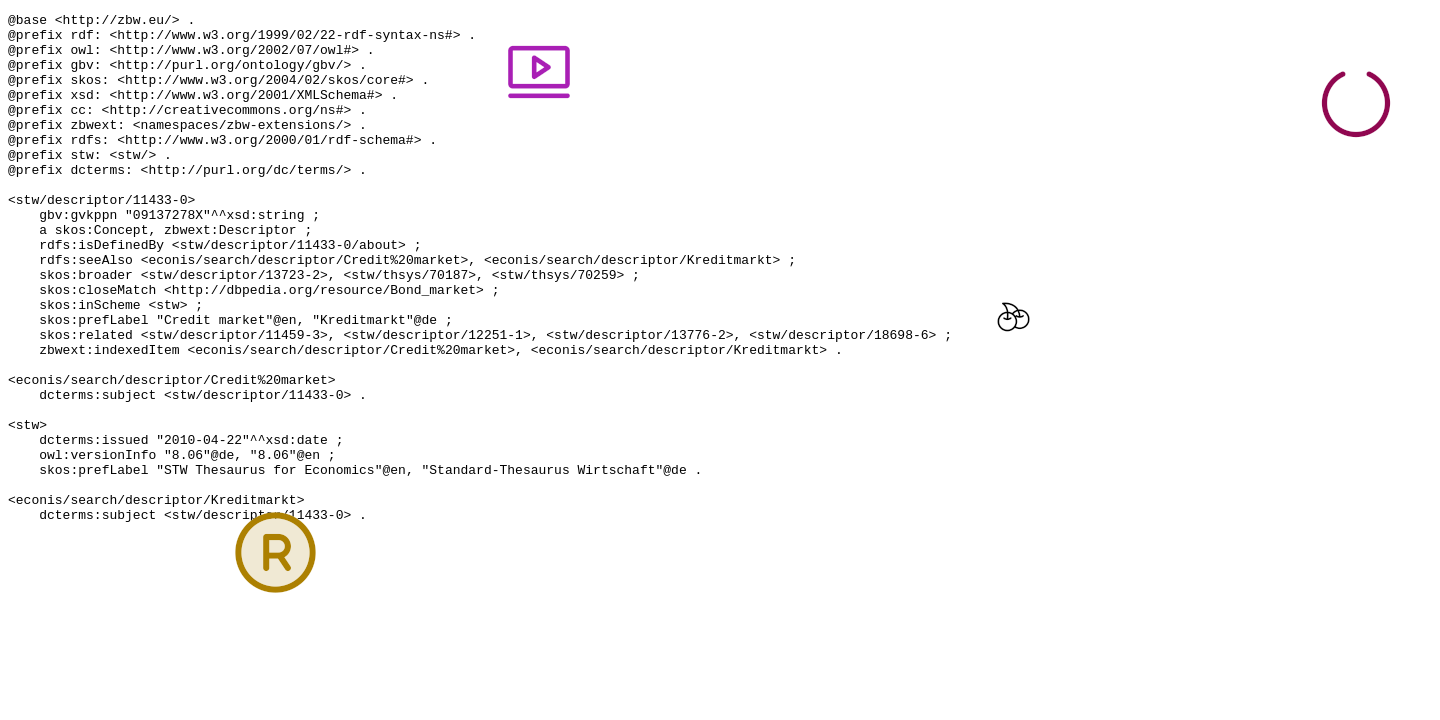  Describe the element at coordinates (275, 552) in the screenshot. I see `indicates registered trademark status` at that location.